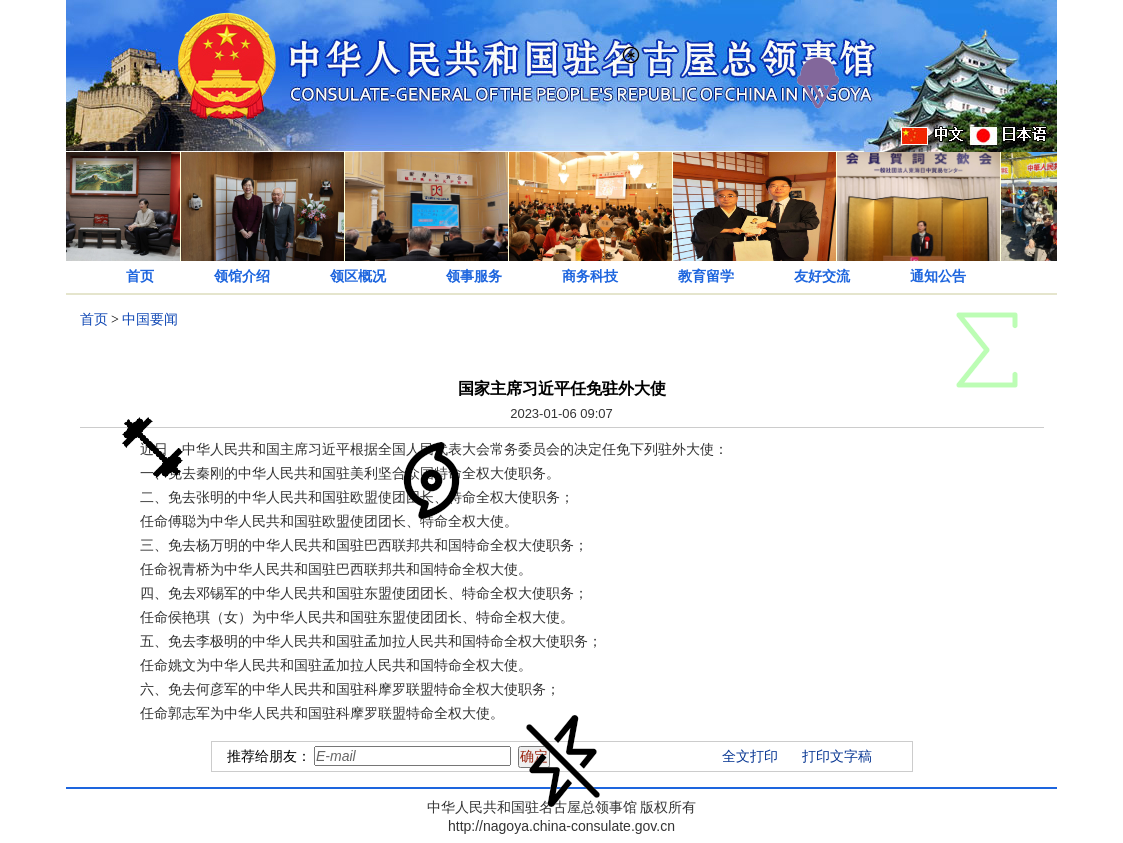  What do you see at coordinates (987, 350) in the screenshot?
I see `calculate sum or total` at bounding box center [987, 350].